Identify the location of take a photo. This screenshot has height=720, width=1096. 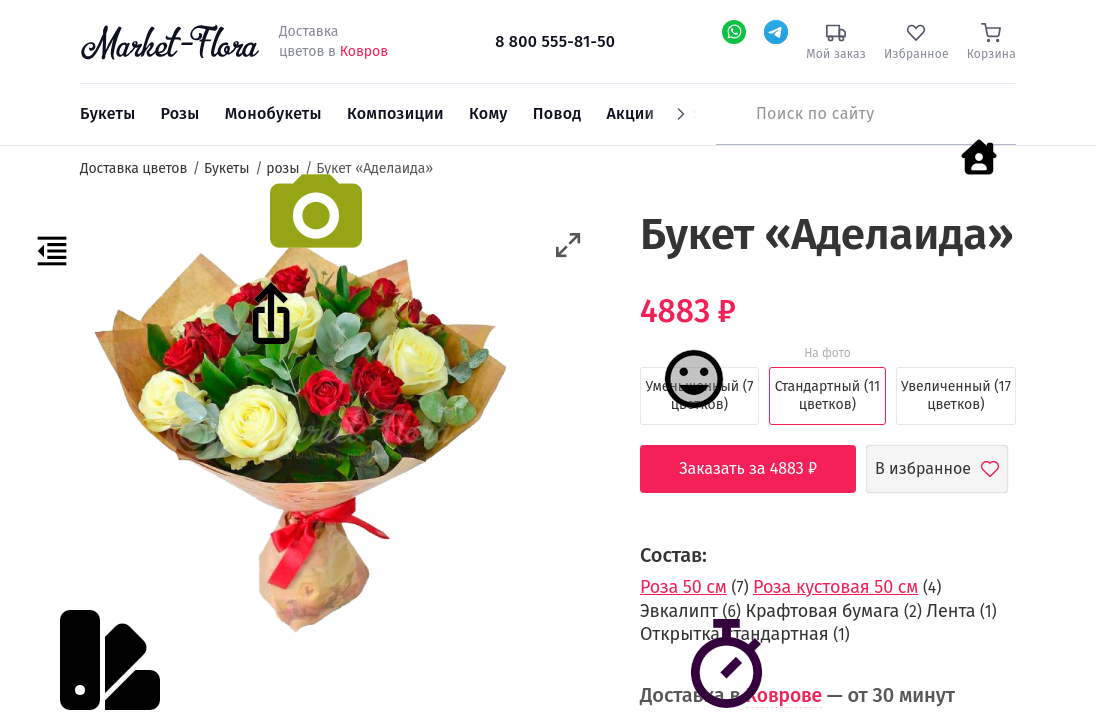
(316, 211).